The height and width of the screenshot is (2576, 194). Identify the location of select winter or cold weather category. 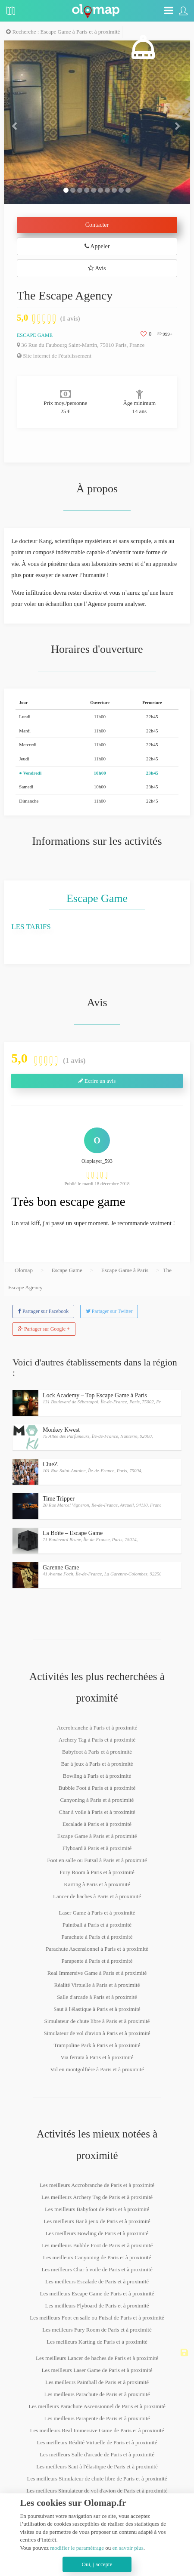
(143, 48).